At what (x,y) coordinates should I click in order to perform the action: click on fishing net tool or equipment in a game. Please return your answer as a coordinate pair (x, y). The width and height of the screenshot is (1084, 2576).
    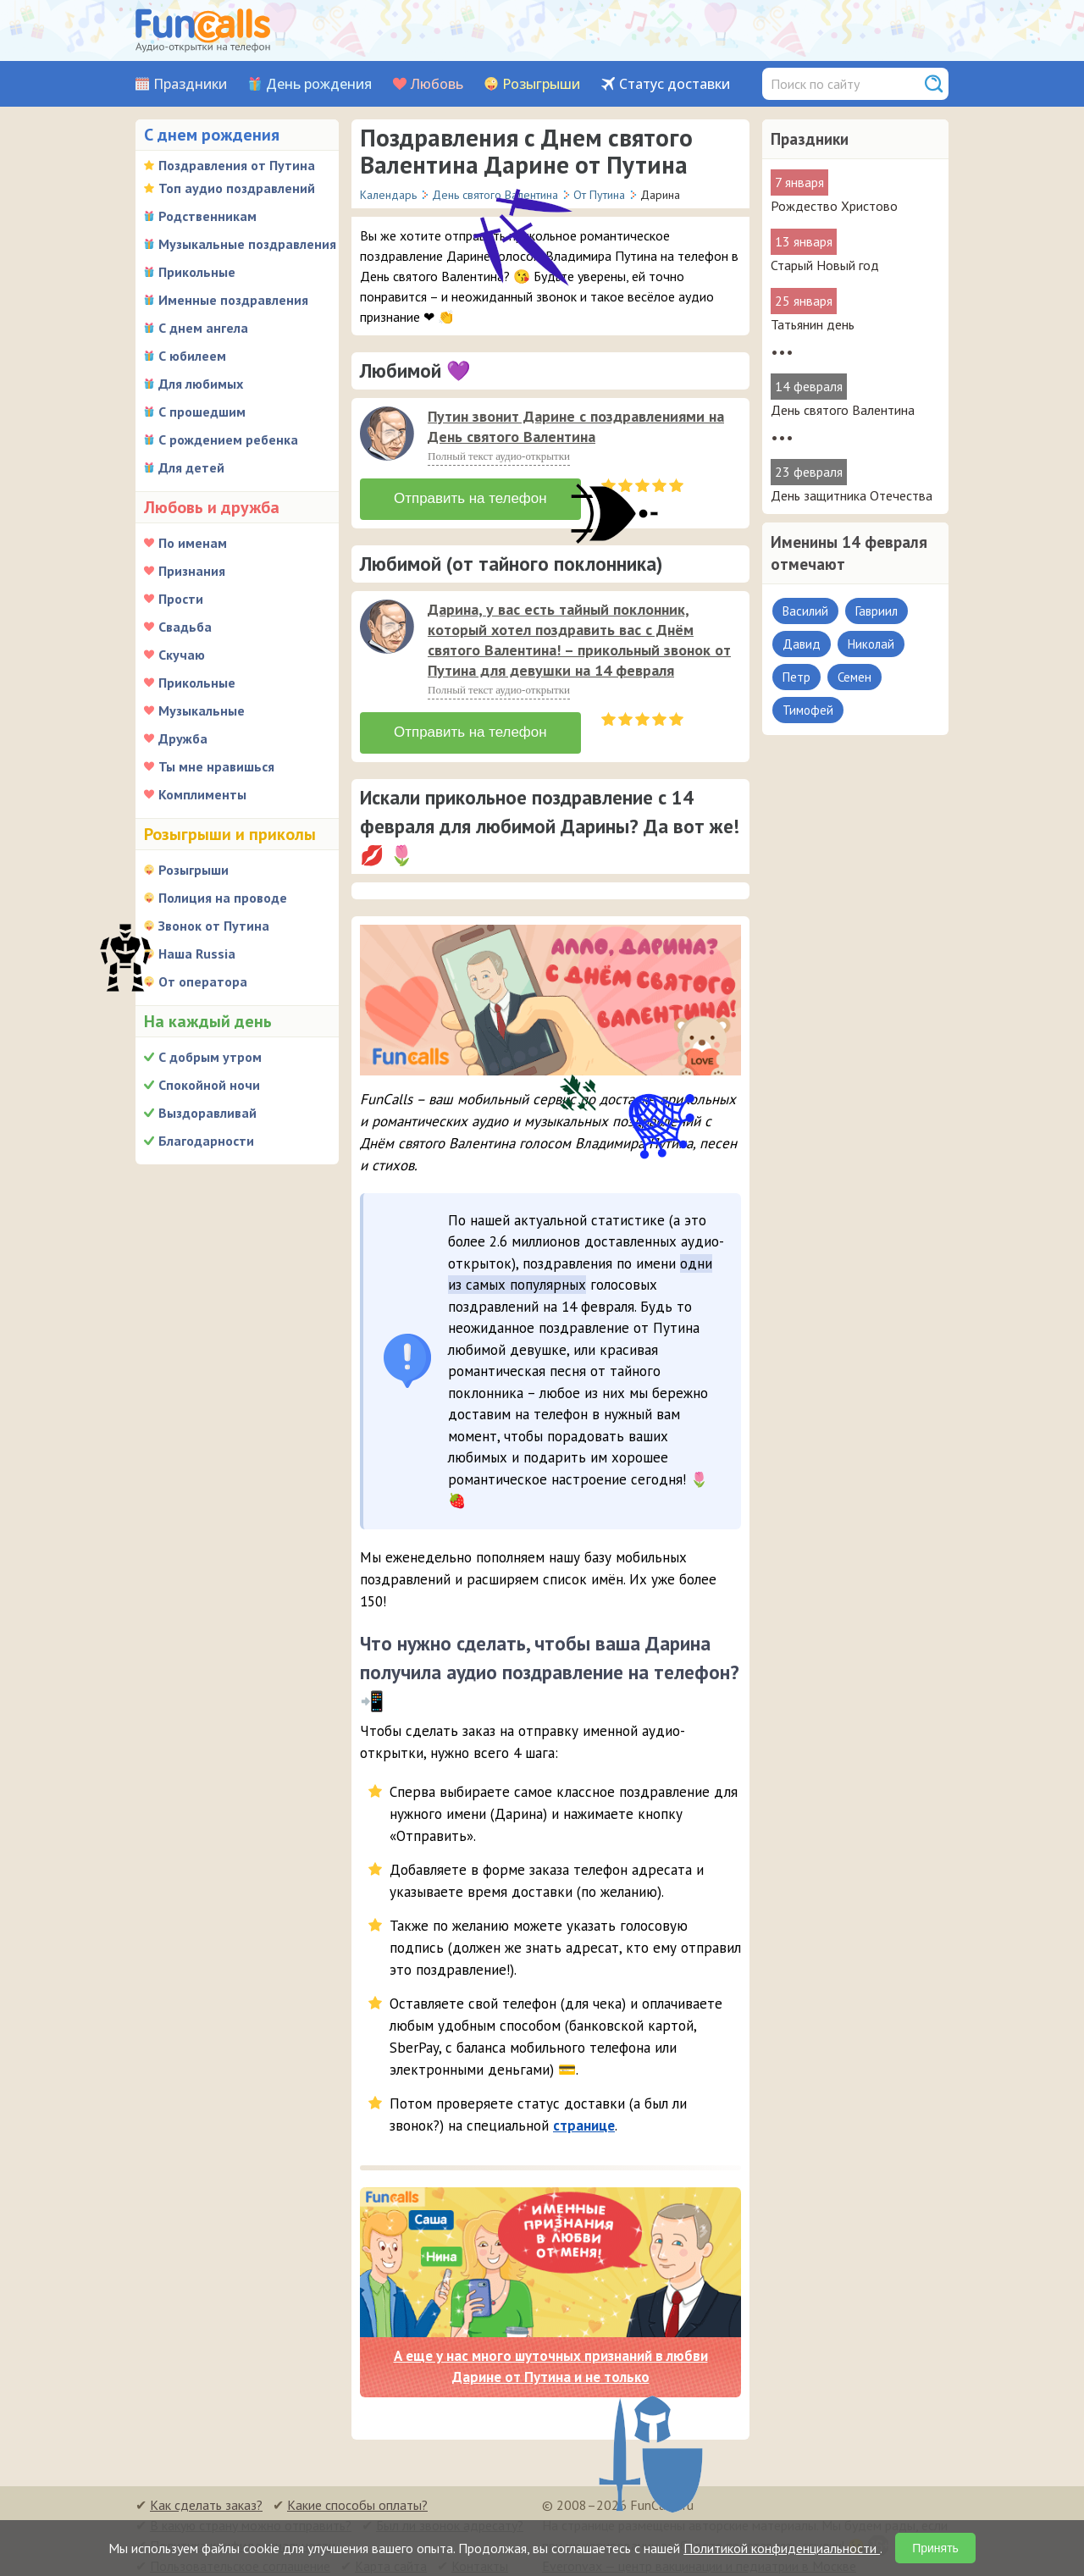
    Looking at the image, I should click on (661, 1126).